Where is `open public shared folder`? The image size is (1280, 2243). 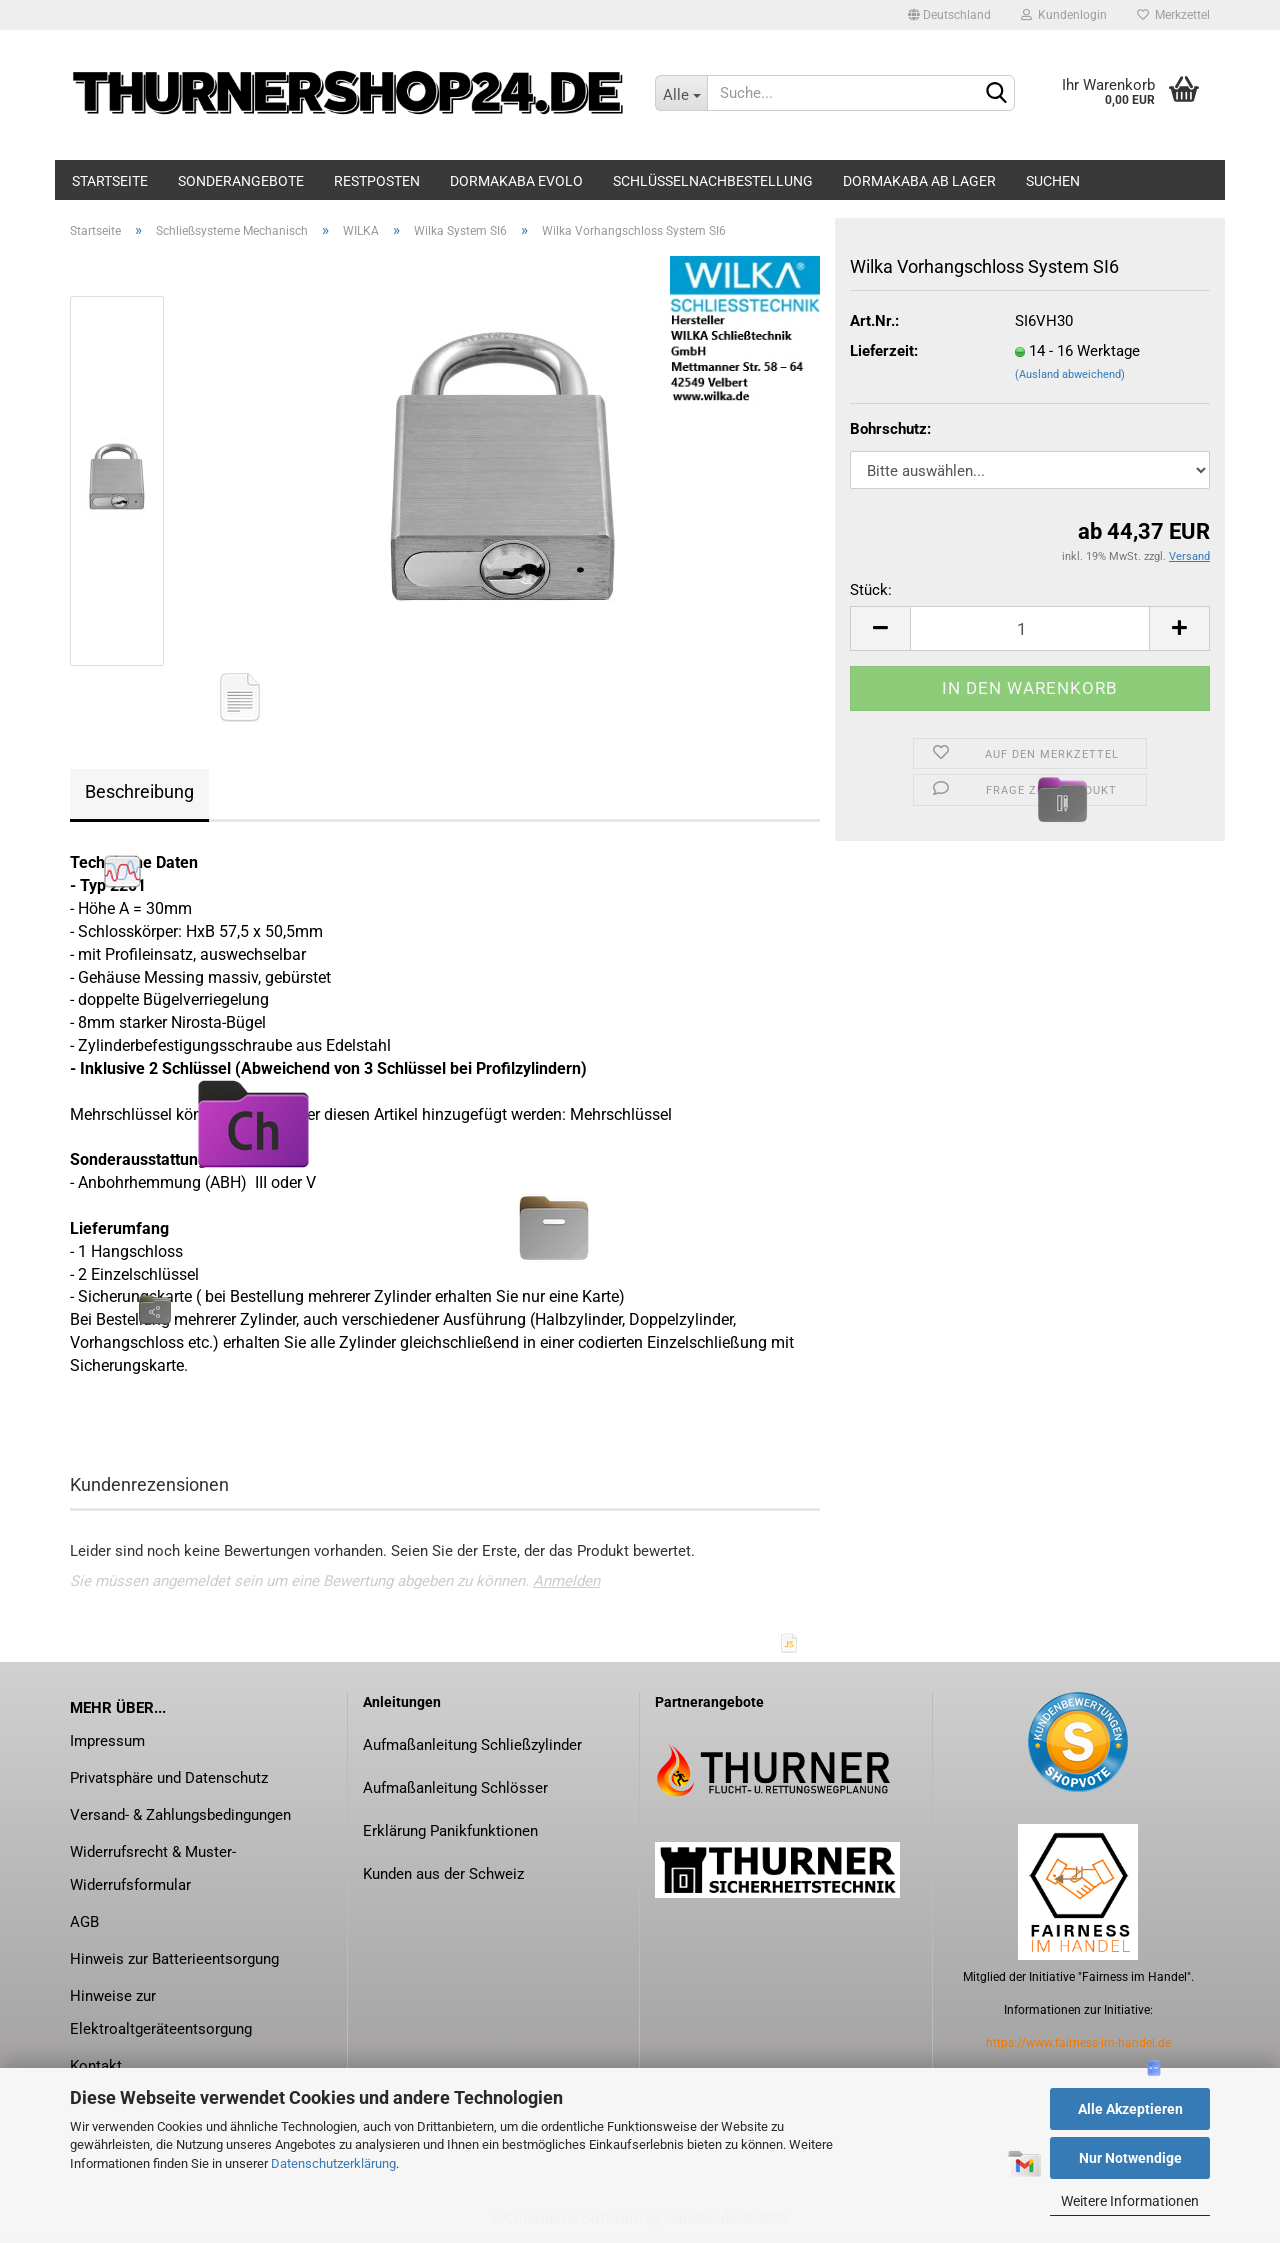 open public shared folder is located at coordinates (155, 1309).